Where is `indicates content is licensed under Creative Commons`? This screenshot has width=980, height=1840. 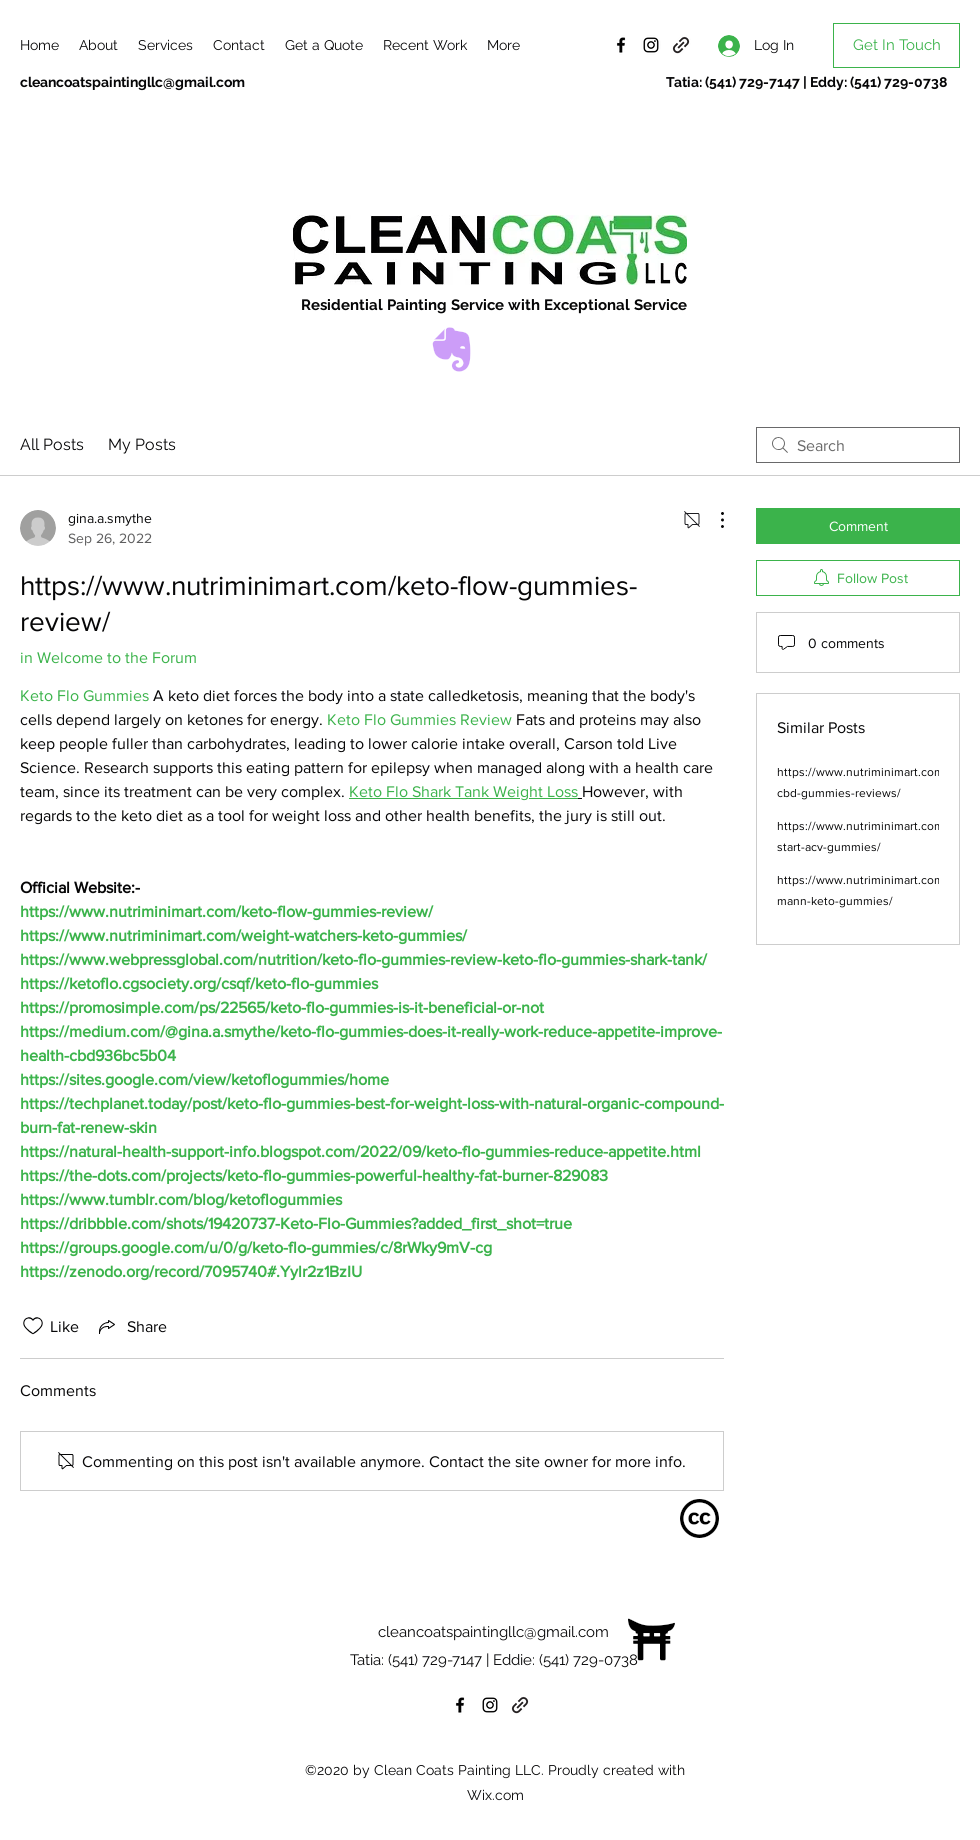 indicates content is licensed under Creative Commons is located at coordinates (699, 1518).